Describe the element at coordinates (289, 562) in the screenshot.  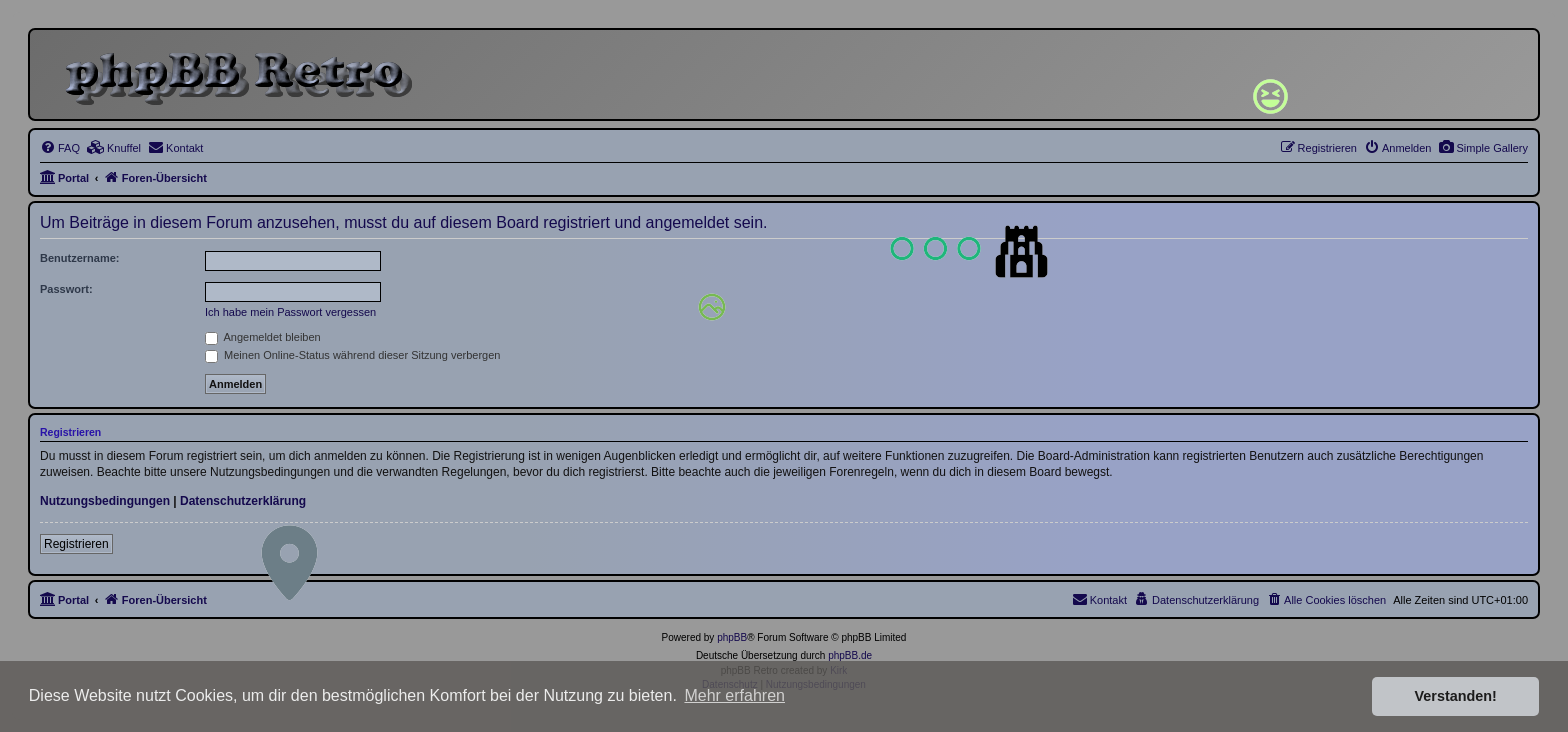
I see `view or set a location on the map` at that location.